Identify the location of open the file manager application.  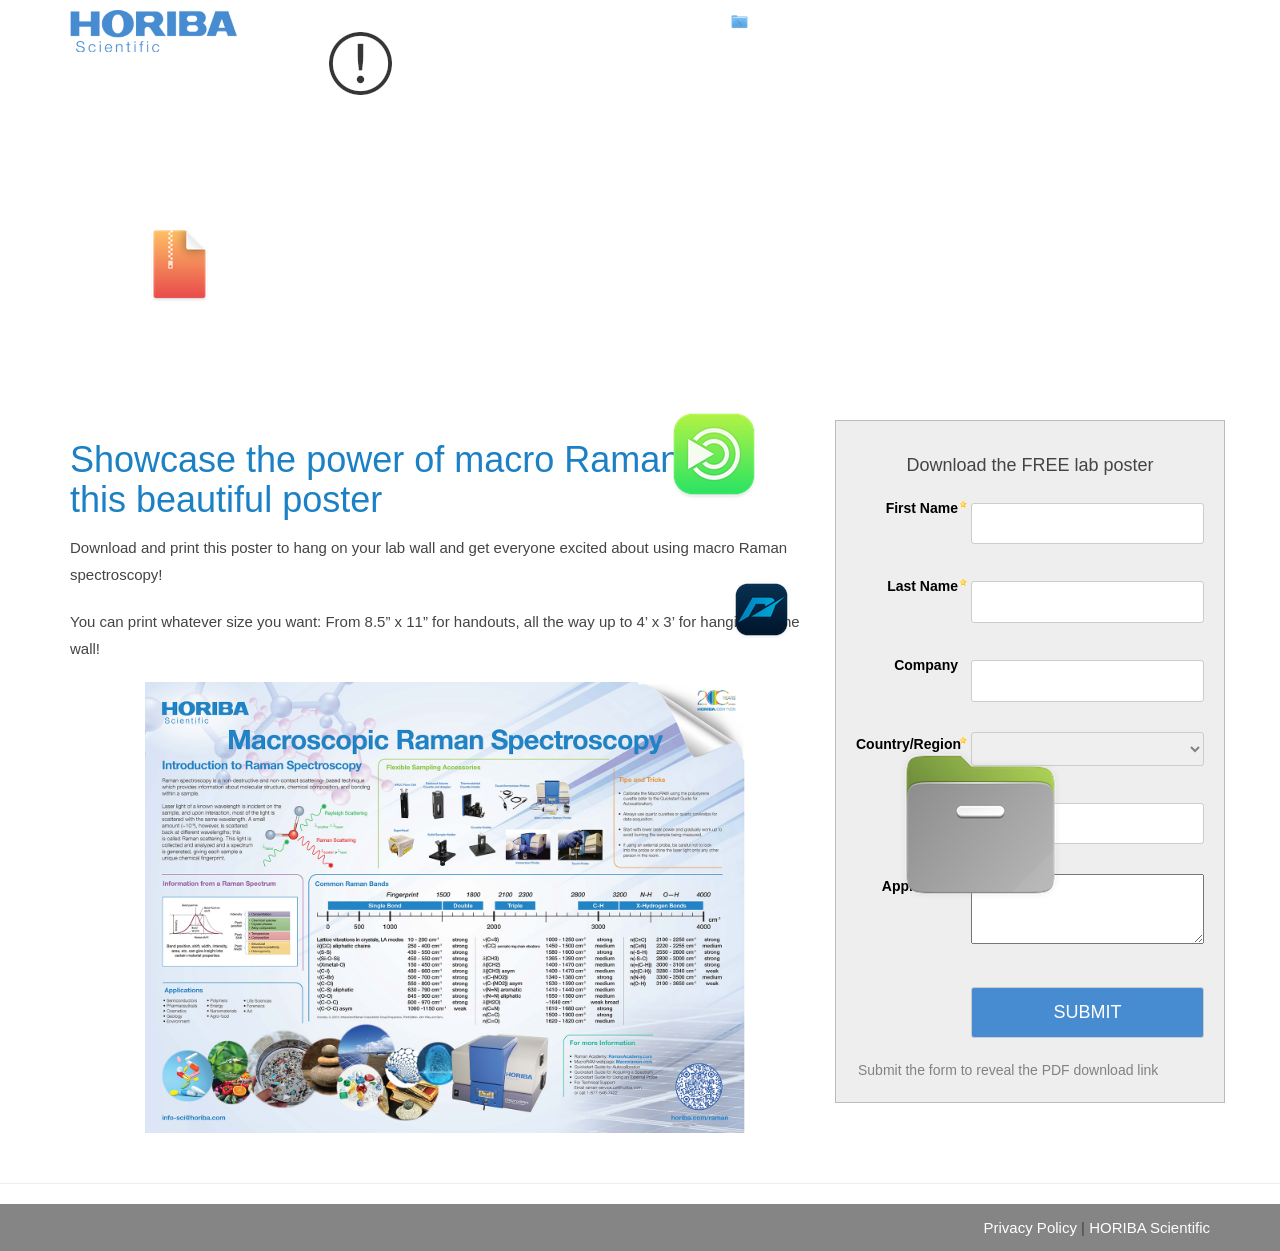
(980, 824).